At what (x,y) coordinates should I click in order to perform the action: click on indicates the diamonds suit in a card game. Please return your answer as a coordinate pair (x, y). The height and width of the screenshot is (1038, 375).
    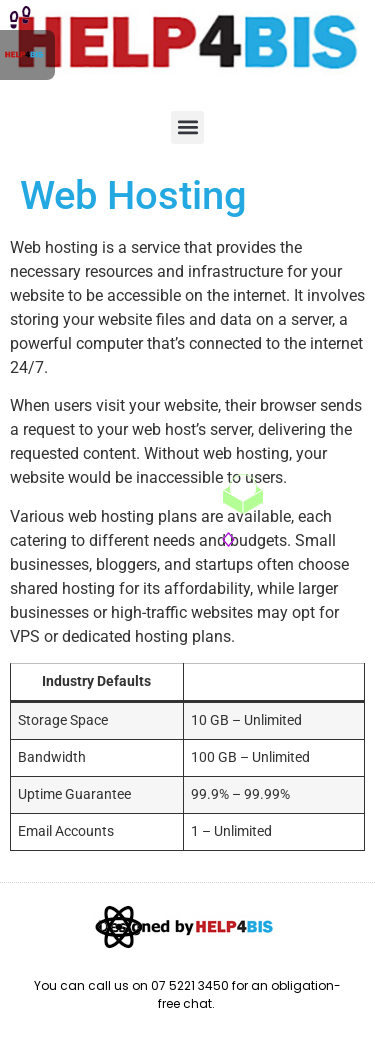
    Looking at the image, I should click on (228, 539).